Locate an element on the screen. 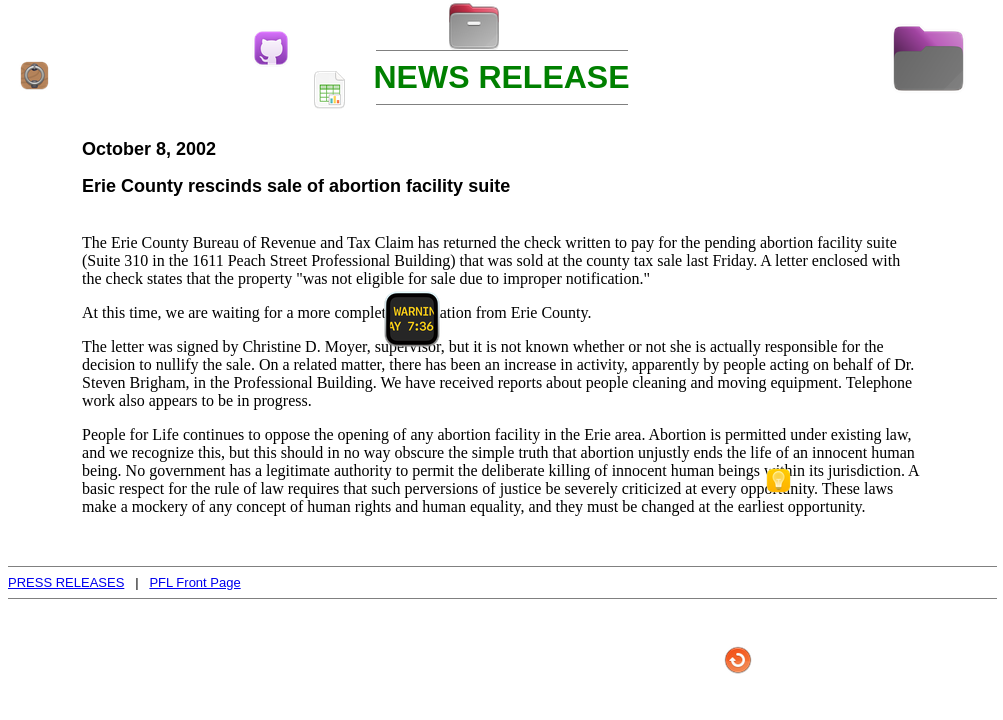 The height and width of the screenshot is (720, 1003). open GitHub Desktop app is located at coordinates (271, 48).